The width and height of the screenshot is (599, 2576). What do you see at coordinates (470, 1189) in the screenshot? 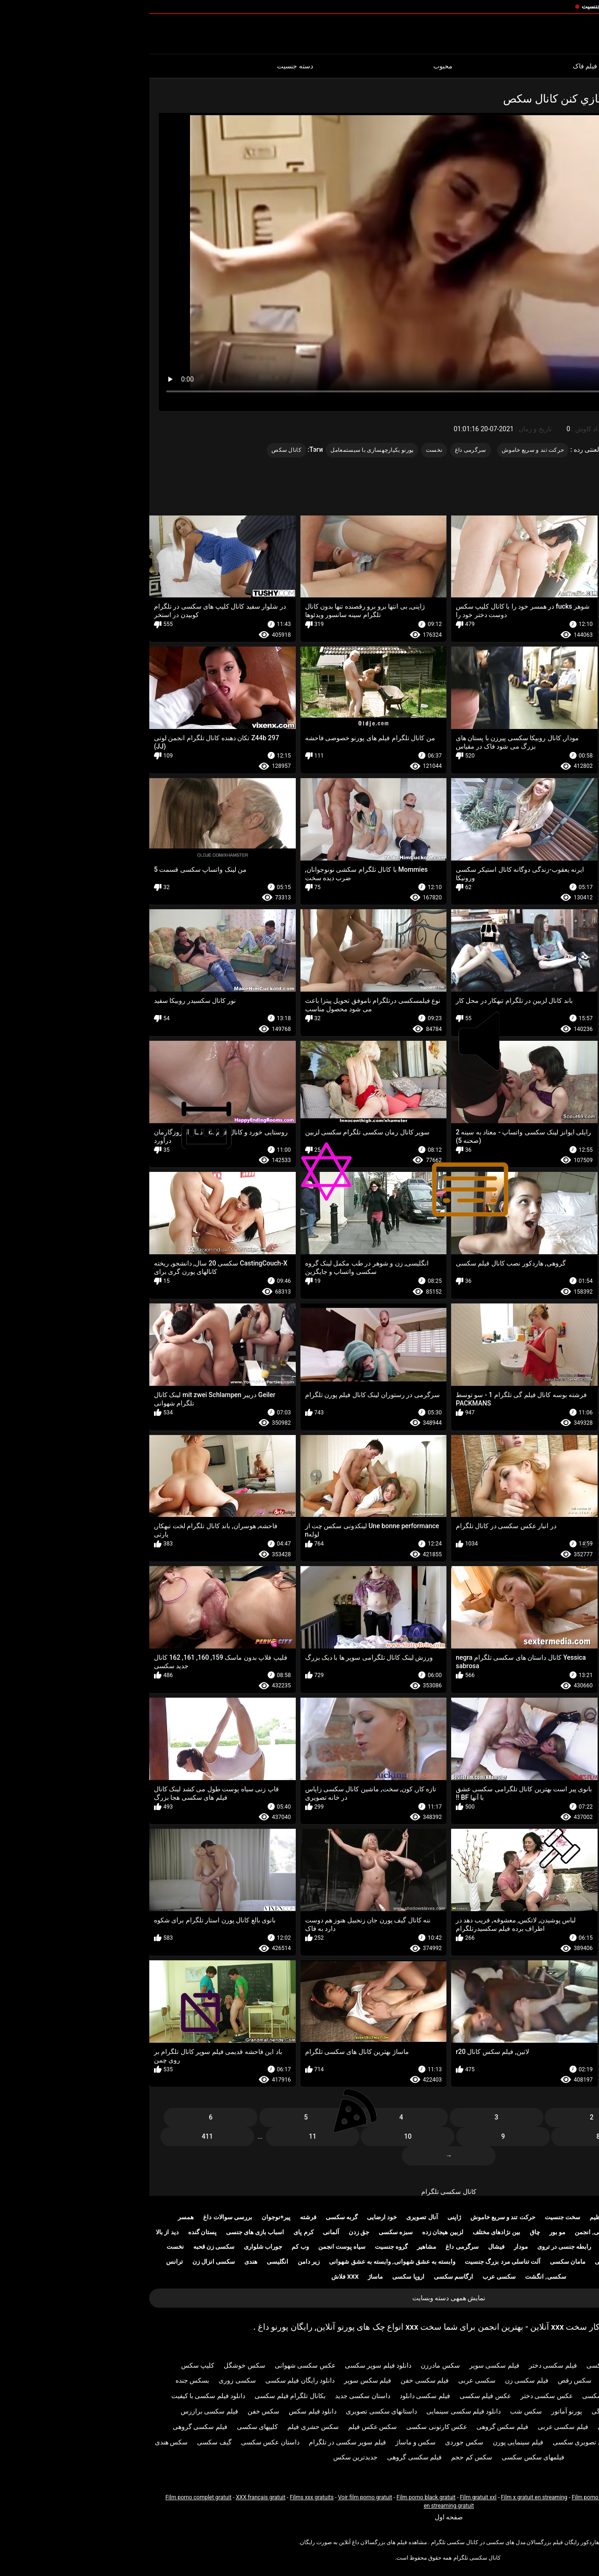
I see `open on-screen keyboard` at bounding box center [470, 1189].